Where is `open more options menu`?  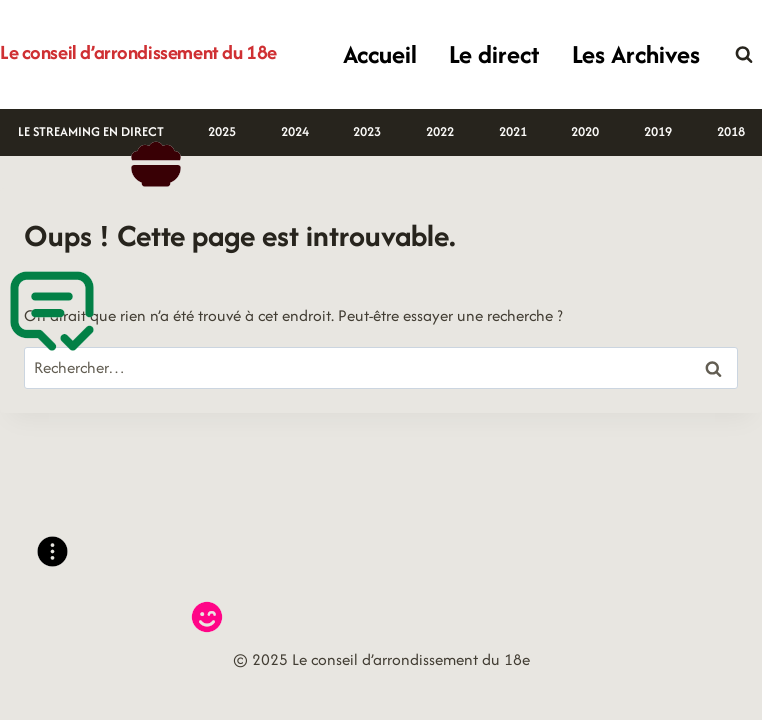 open more options menu is located at coordinates (52, 551).